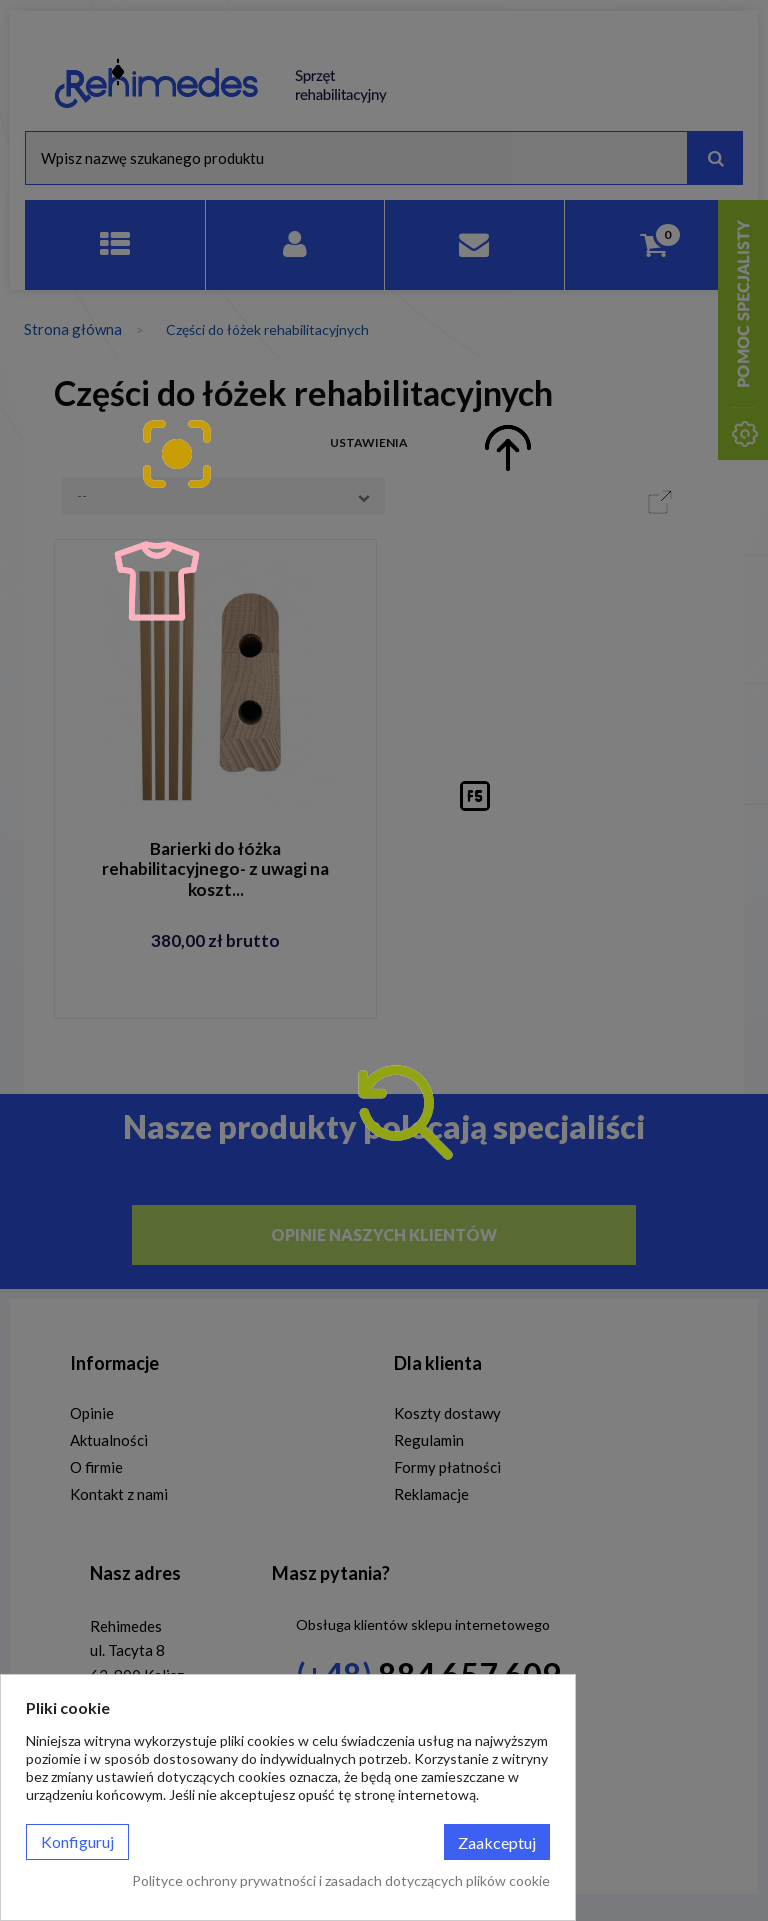 This screenshot has height=1921, width=768. What do you see at coordinates (177, 454) in the screenshot?
I see `capture a photo or screenshot` at bounding box center [177, 454].